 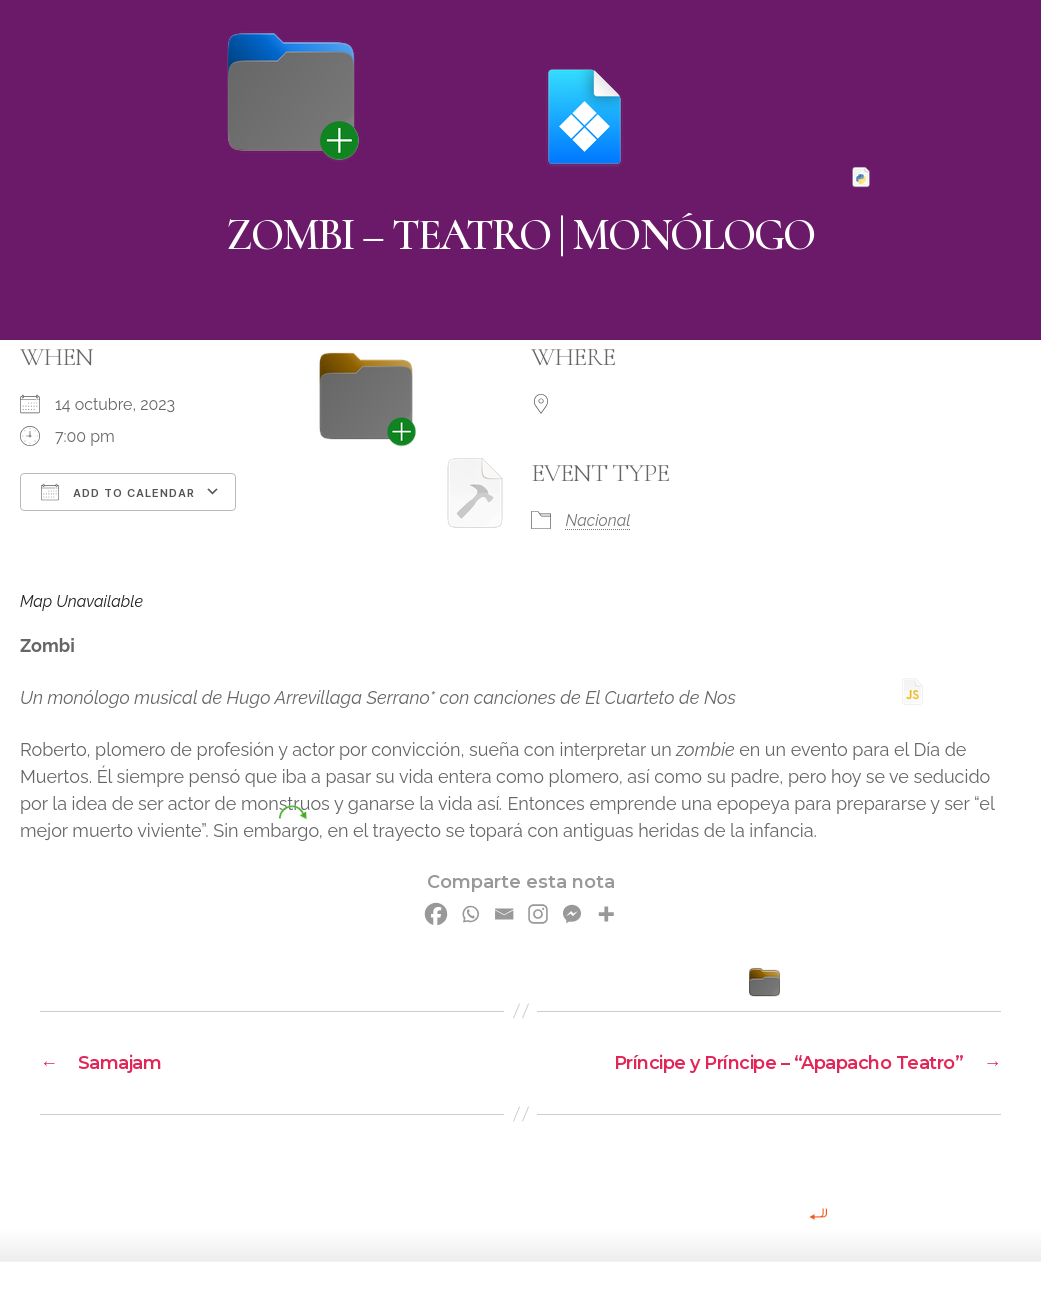 I want to click on python 3 source code file, so click(x=861, y=177).